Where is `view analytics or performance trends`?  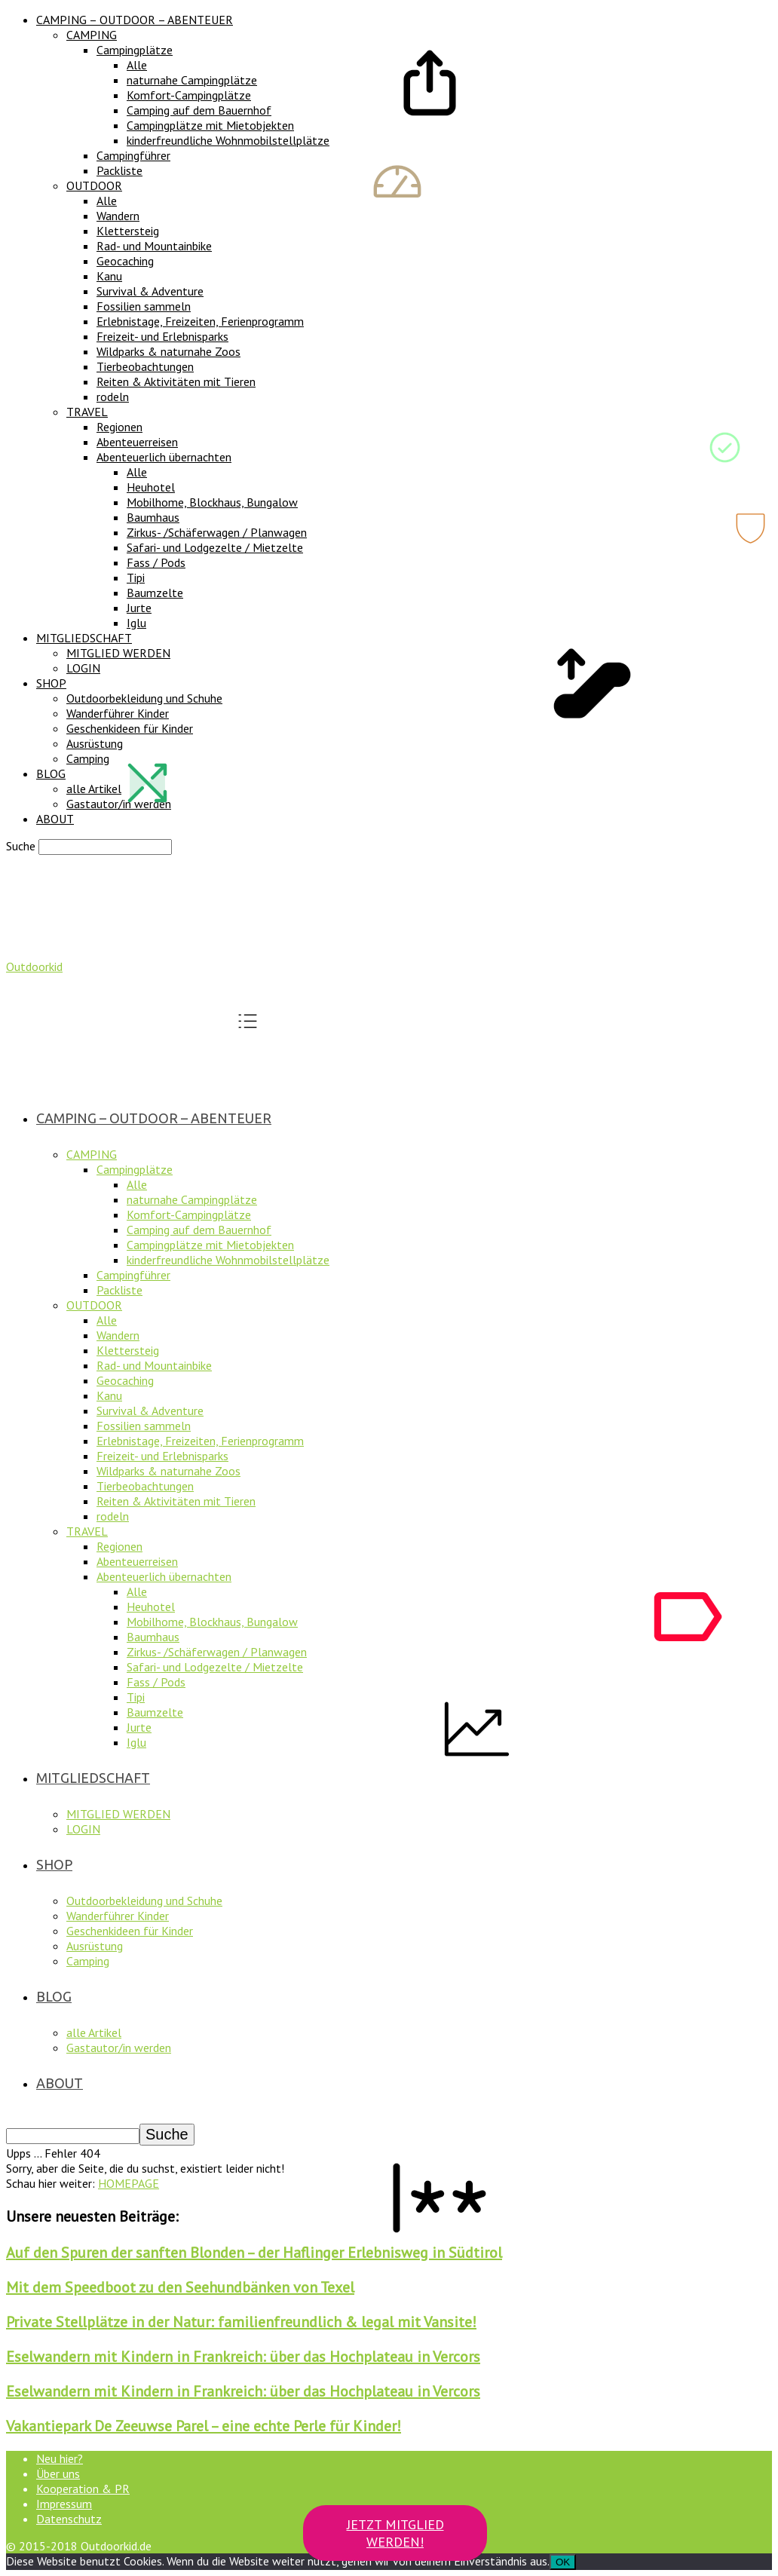 view analytics or performance trends is located at coordinates (476, 1729).